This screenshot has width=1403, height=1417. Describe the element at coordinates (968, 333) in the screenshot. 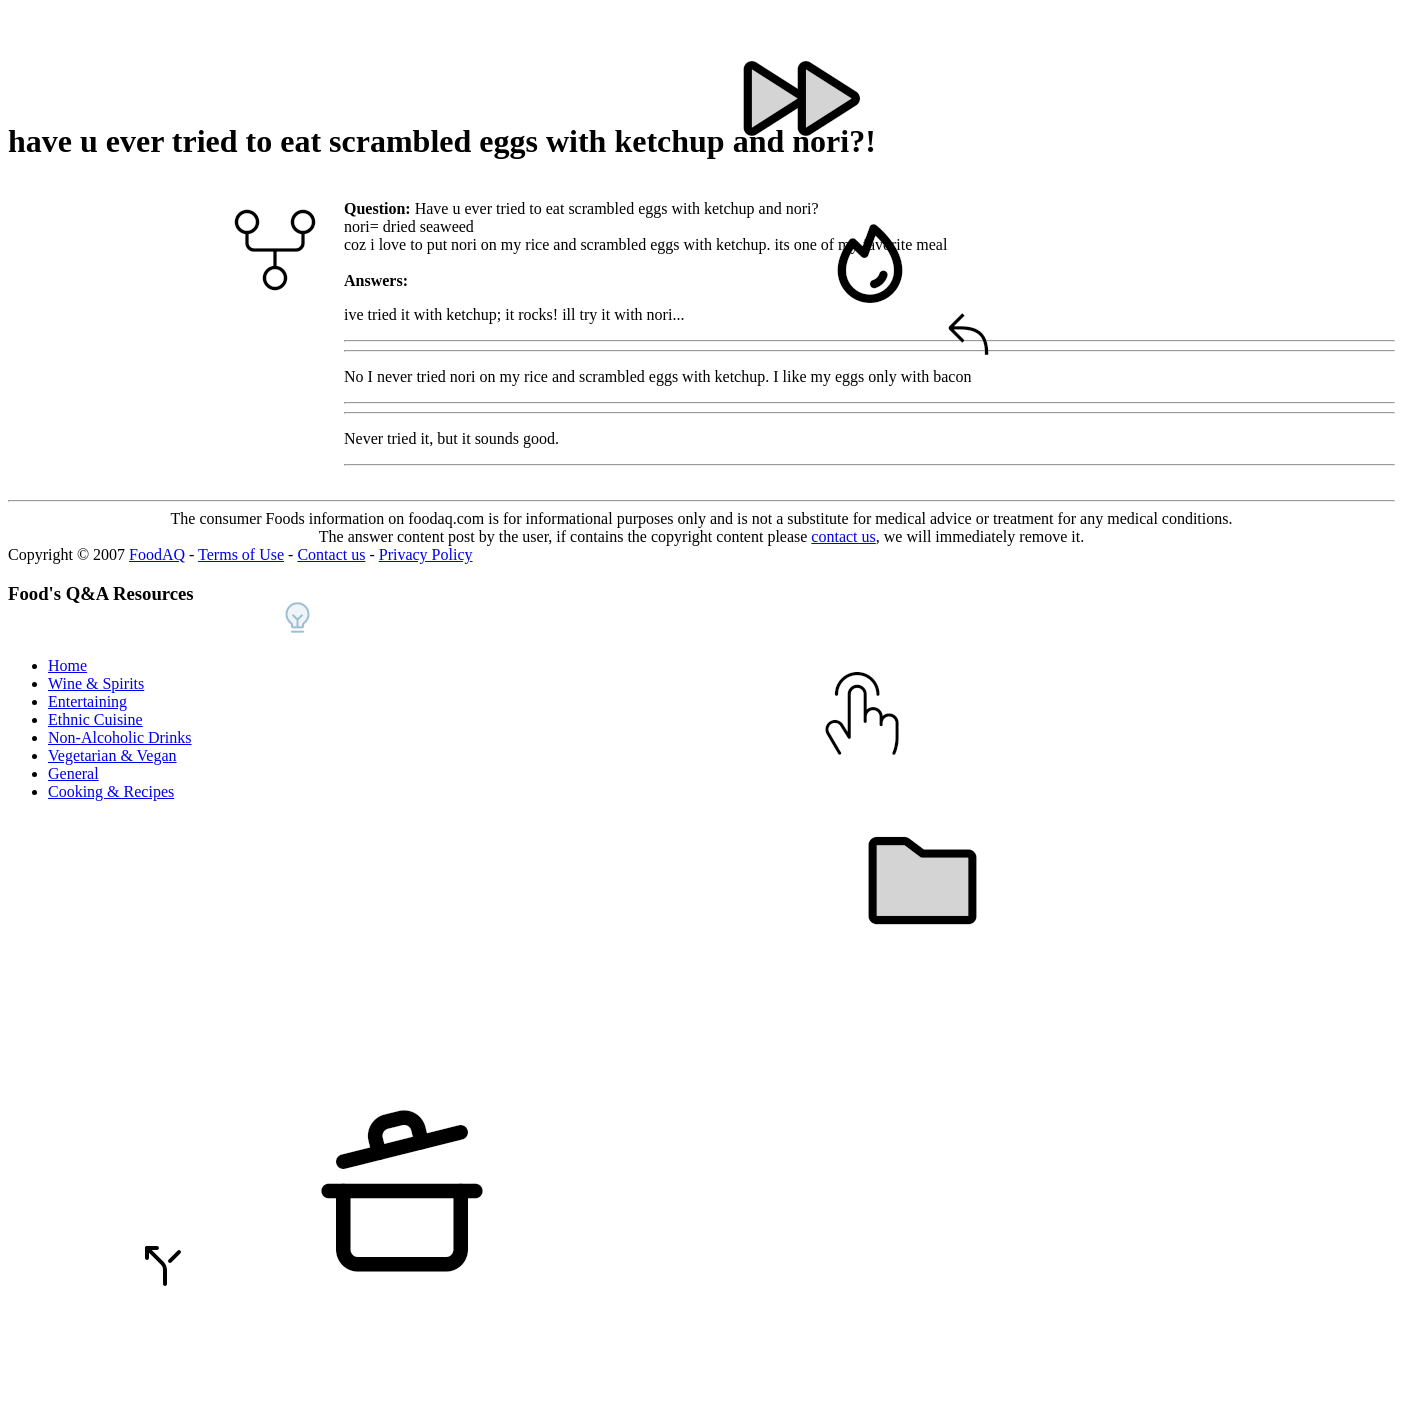

I see `reply to a message or comment` at that location.